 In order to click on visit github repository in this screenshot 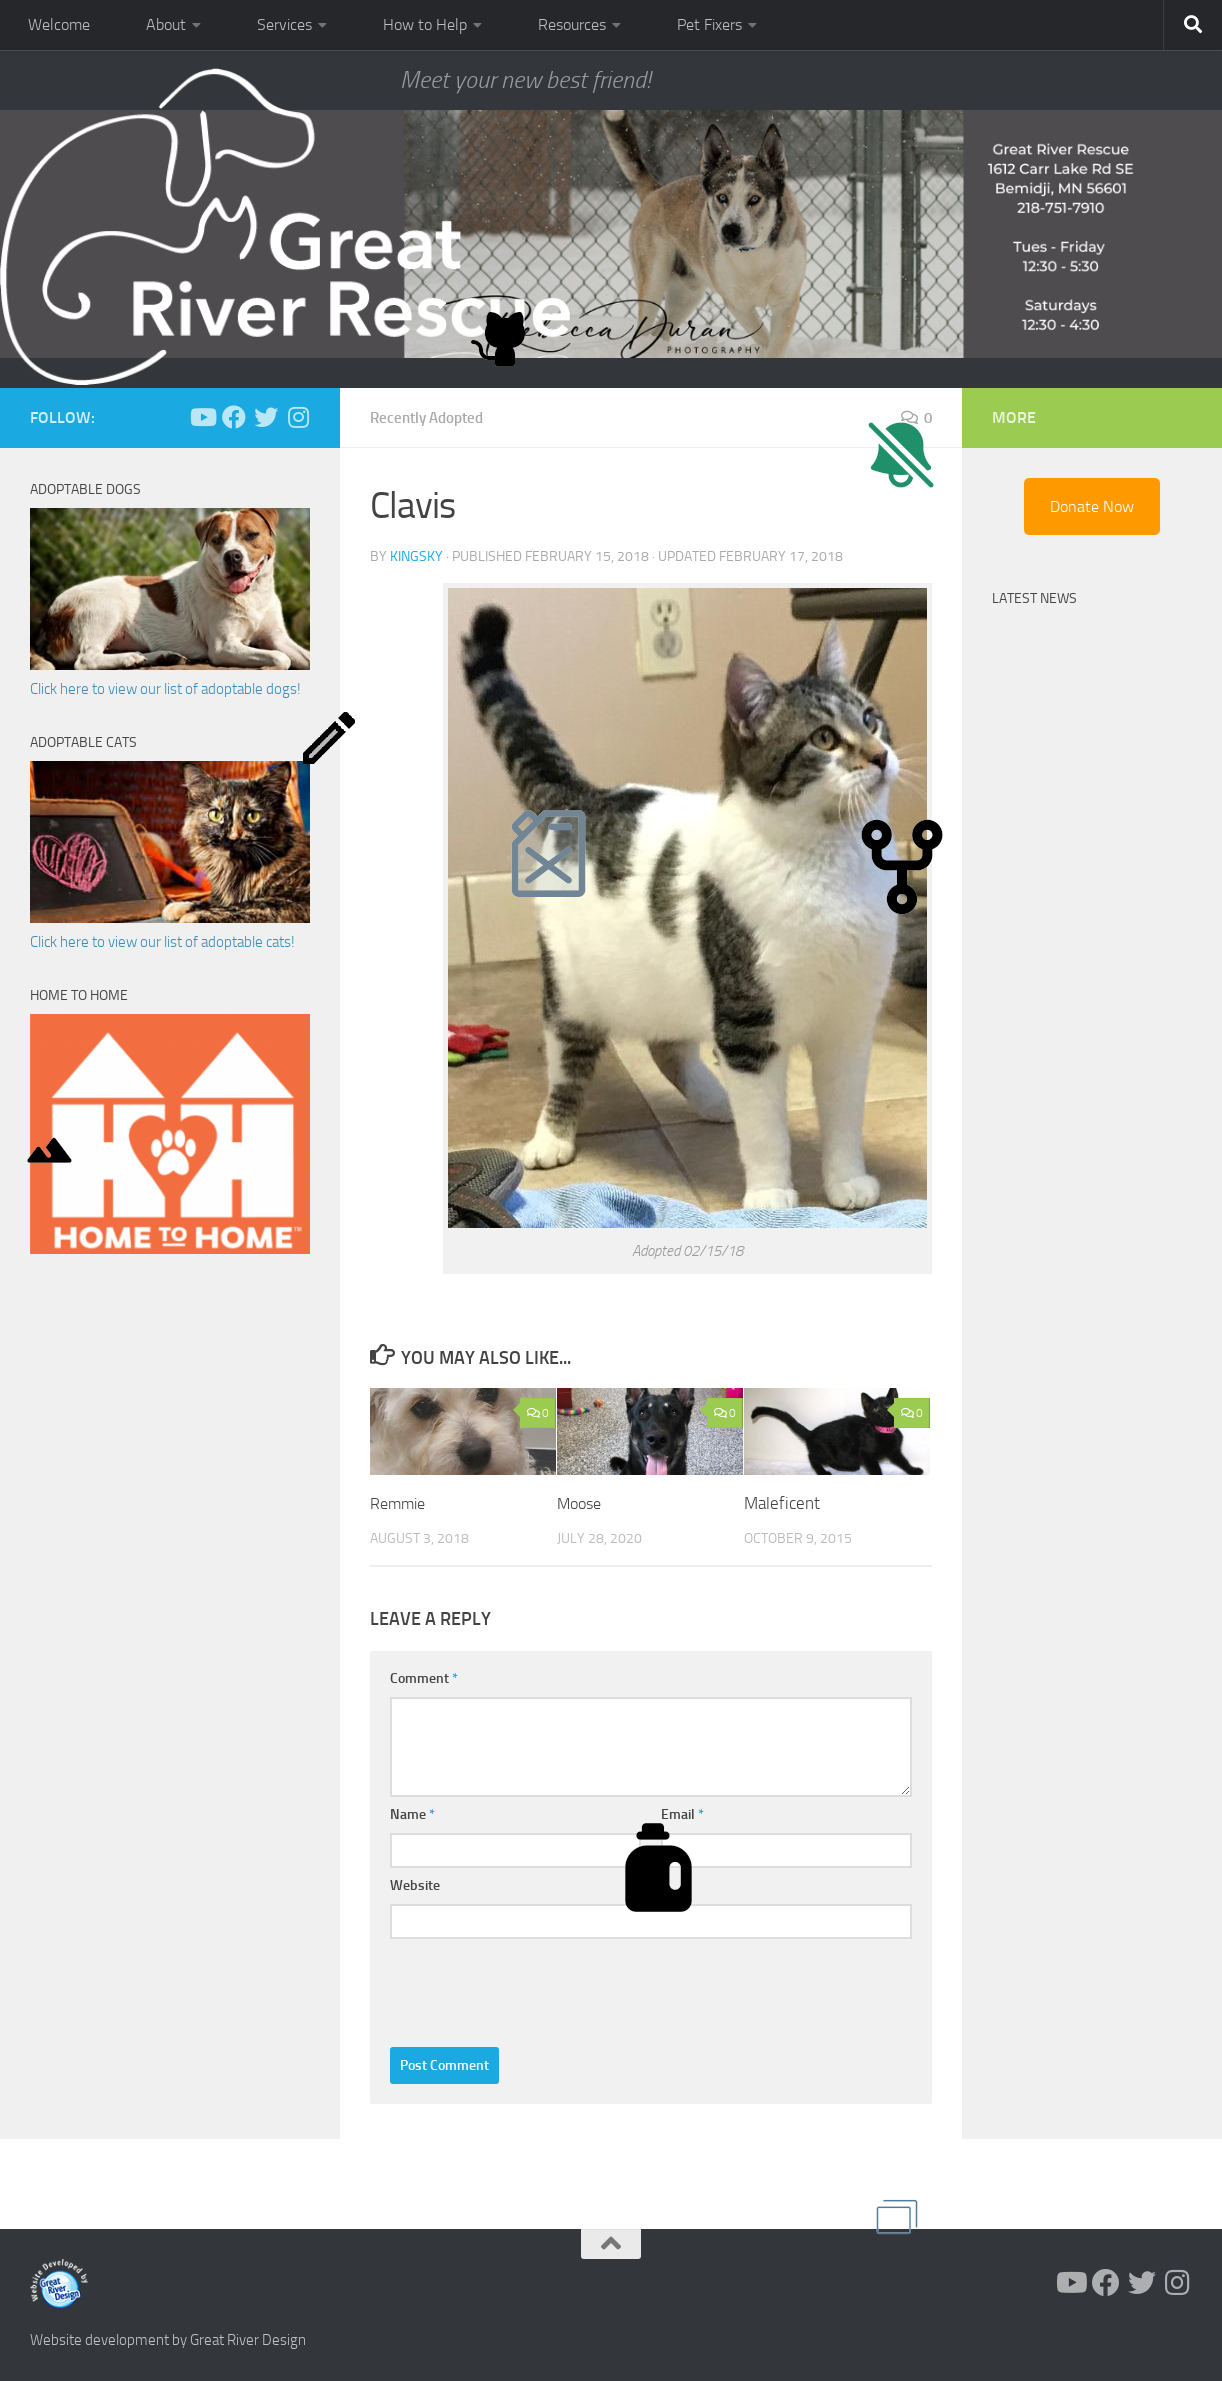, I will do `click(503, 338)`.